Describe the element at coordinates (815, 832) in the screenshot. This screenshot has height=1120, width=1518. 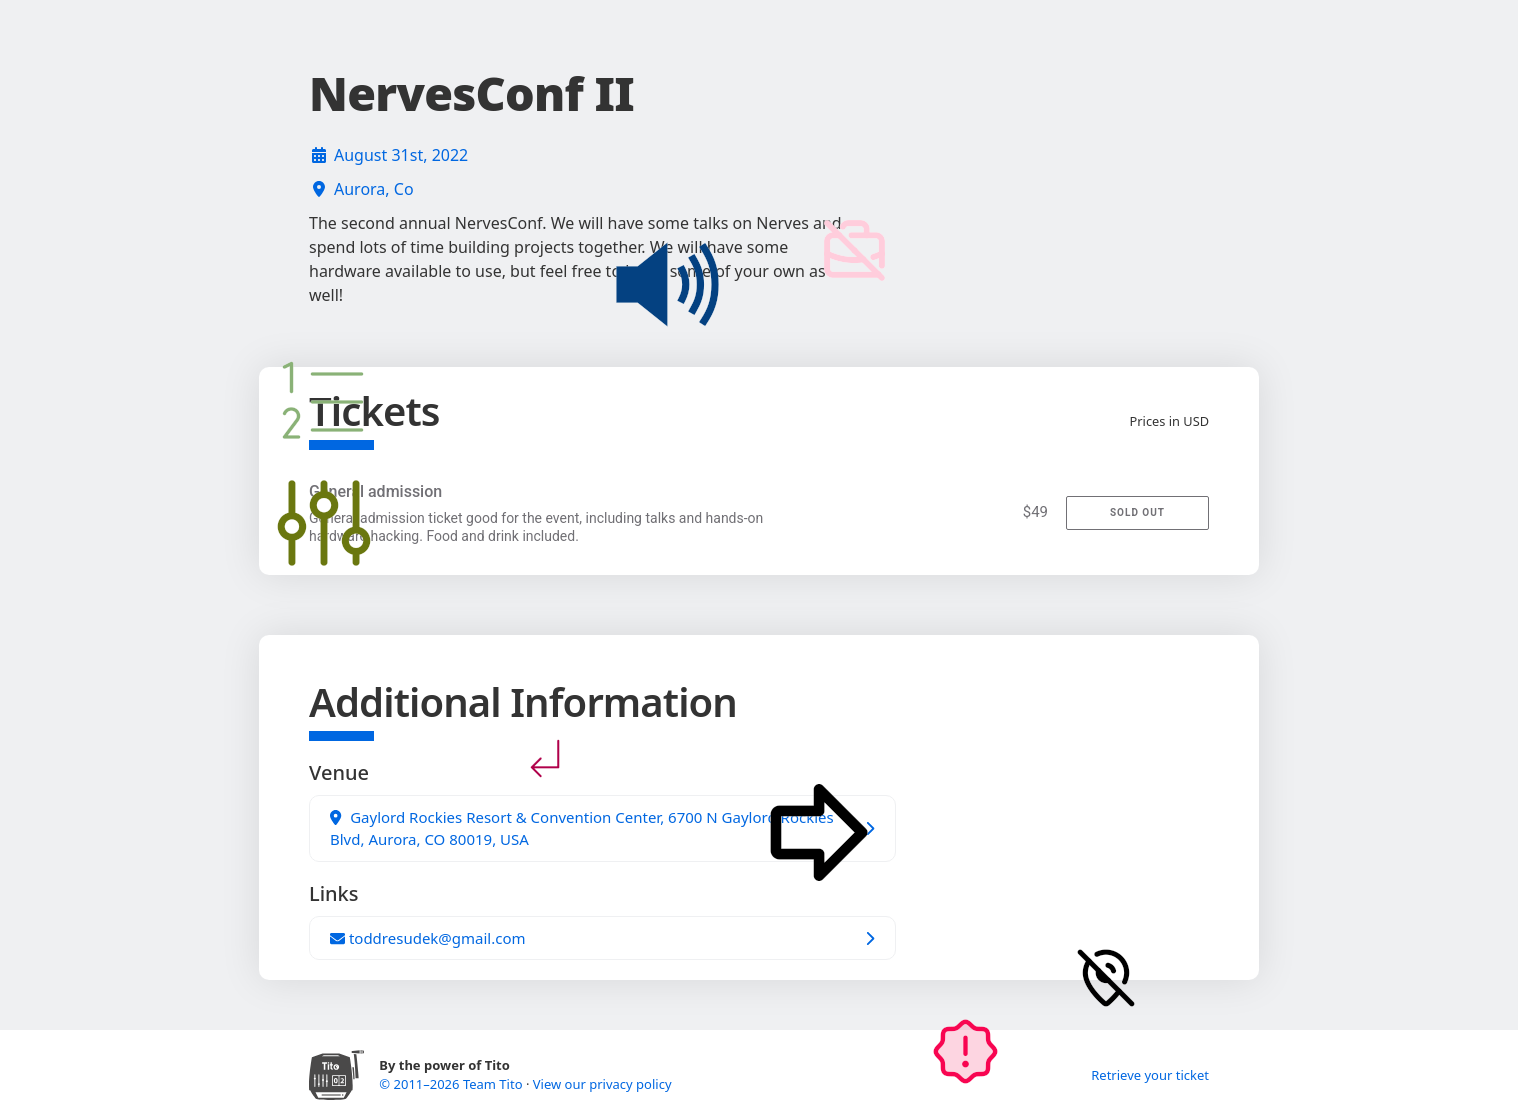
I see `go forward or proceed to the next step` at that location.